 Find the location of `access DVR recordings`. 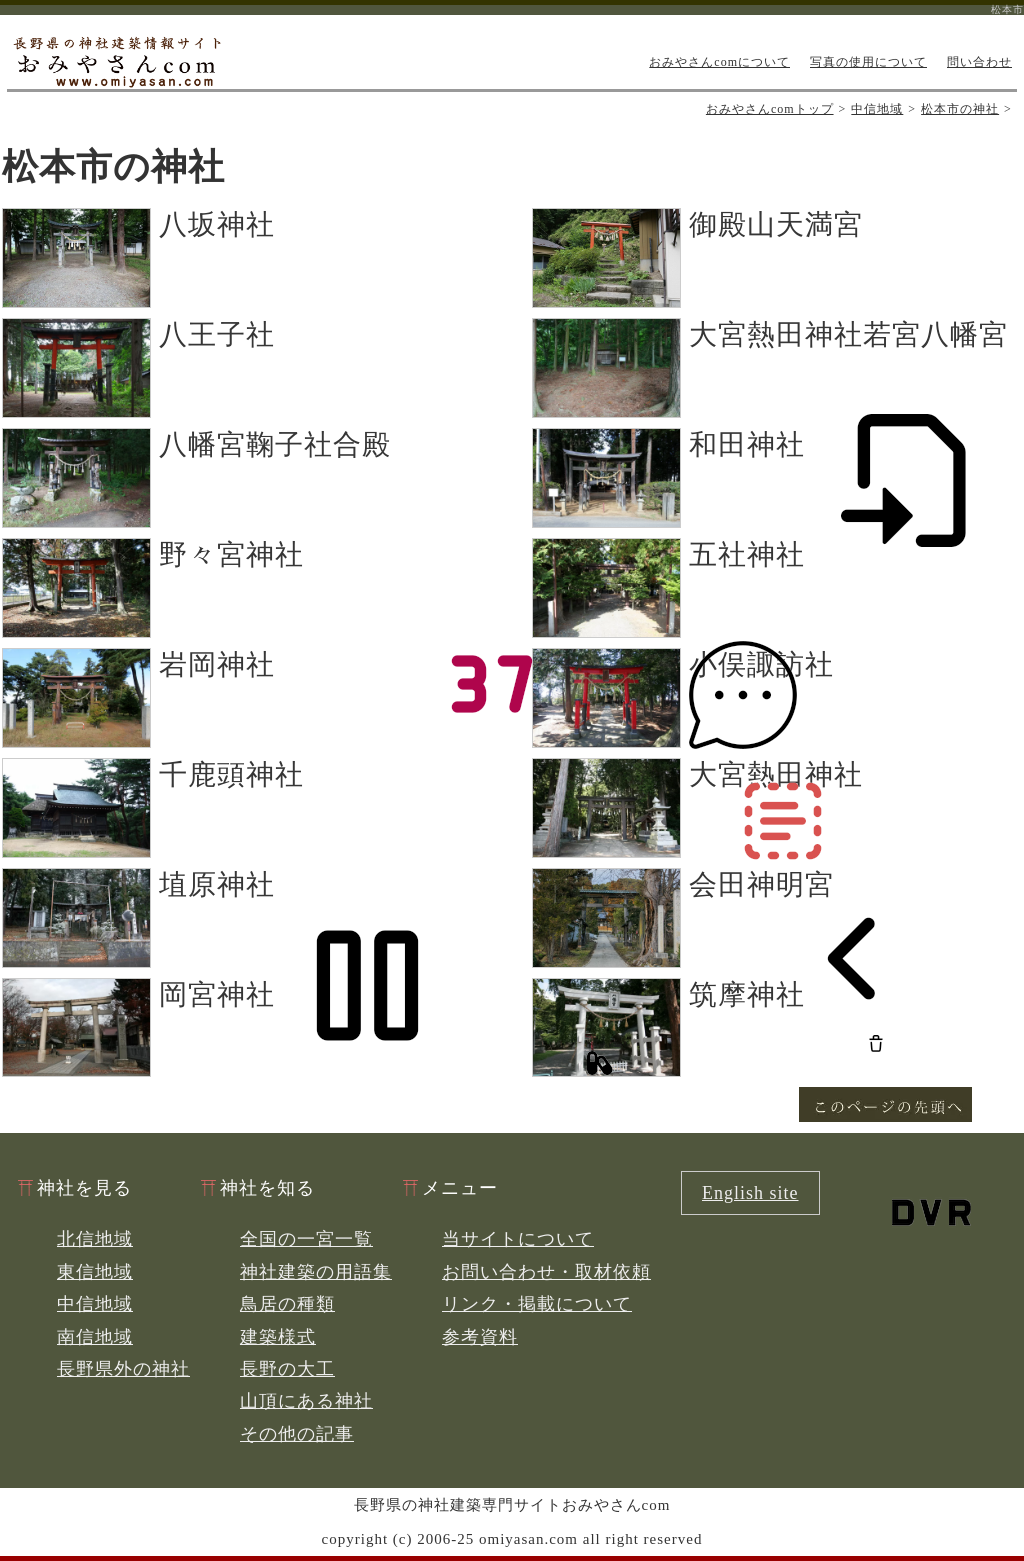

access DVR recordings is located at coordinates (931, 1212).